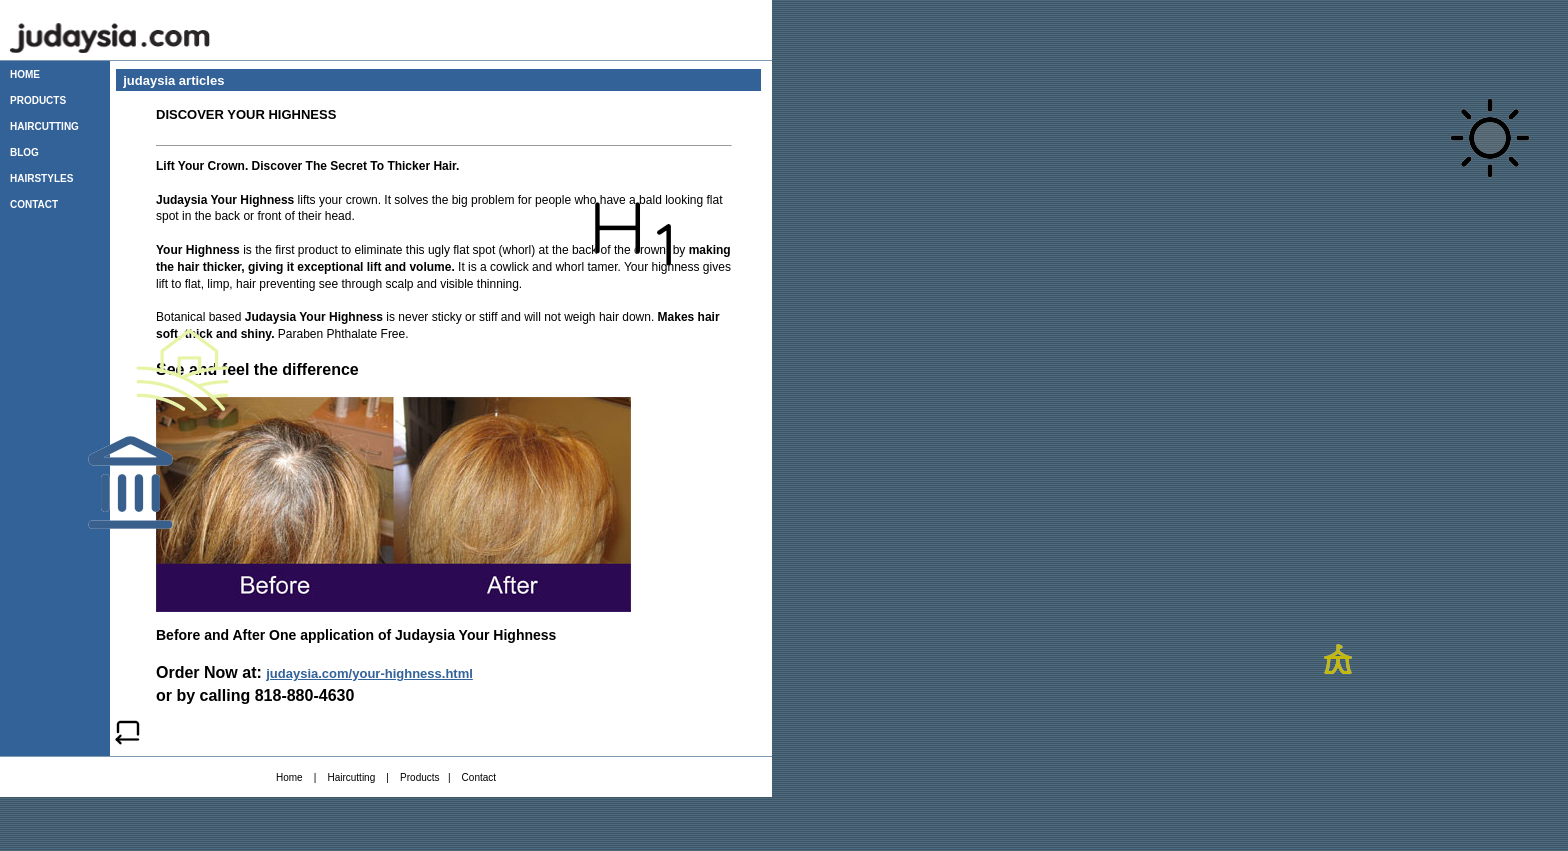 The width and height of the screenshot is (1568, 851). Describe the element at coordinates (1338, 659) in the screenshot. I see `view circus or entertainment venues` at that location.